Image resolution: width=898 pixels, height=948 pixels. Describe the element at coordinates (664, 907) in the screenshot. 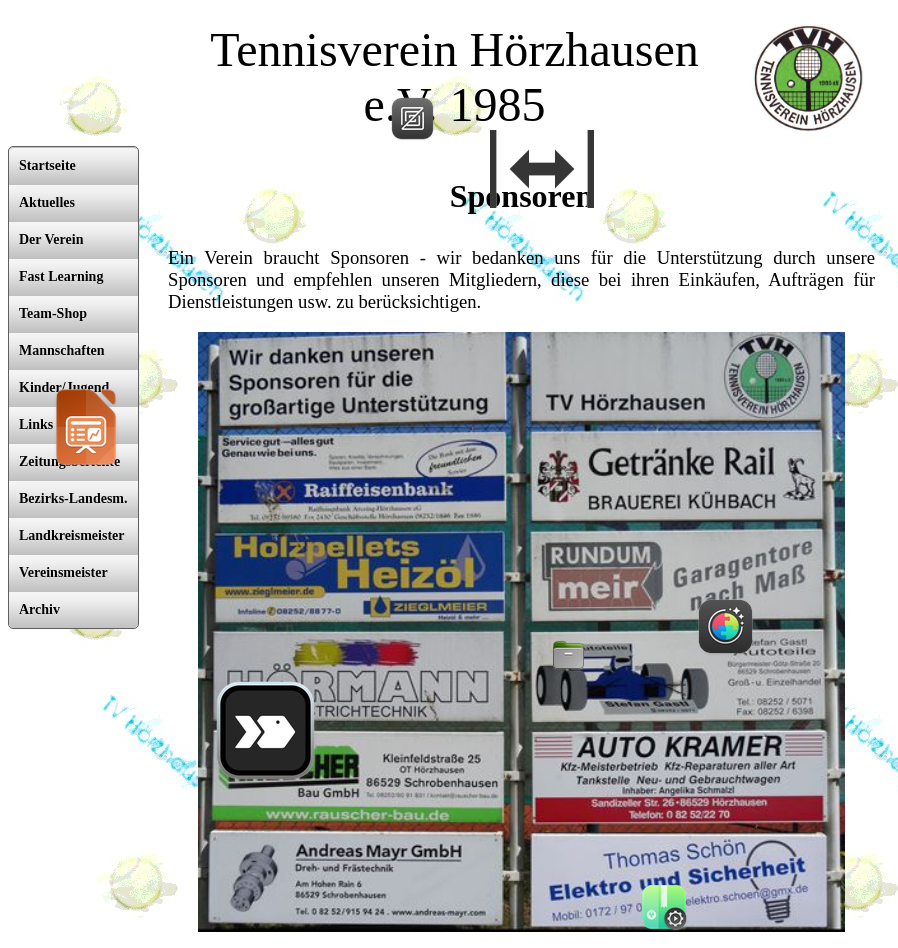

I see `open YaST AutoYaST system configuration tool` at that location.